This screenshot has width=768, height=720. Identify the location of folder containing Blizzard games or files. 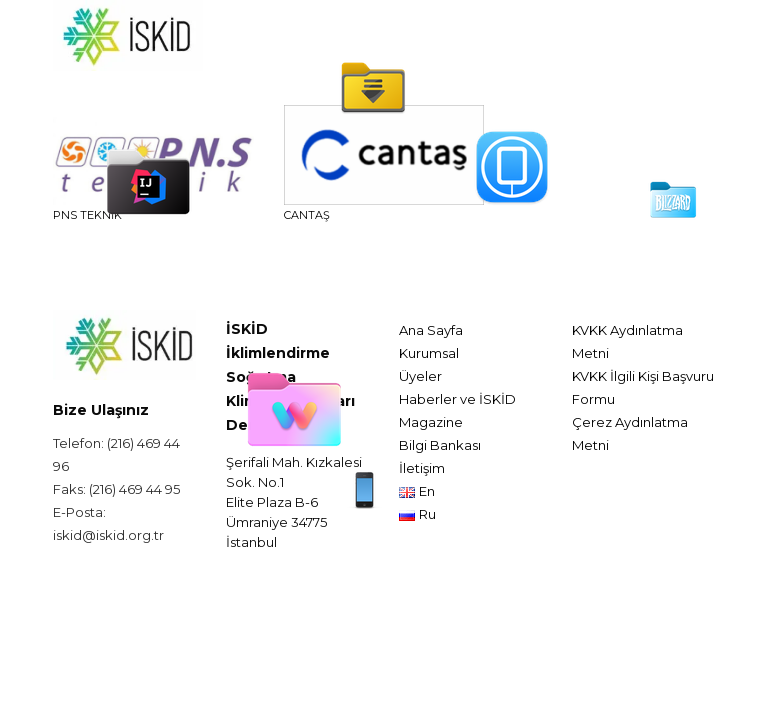
(673, 201).